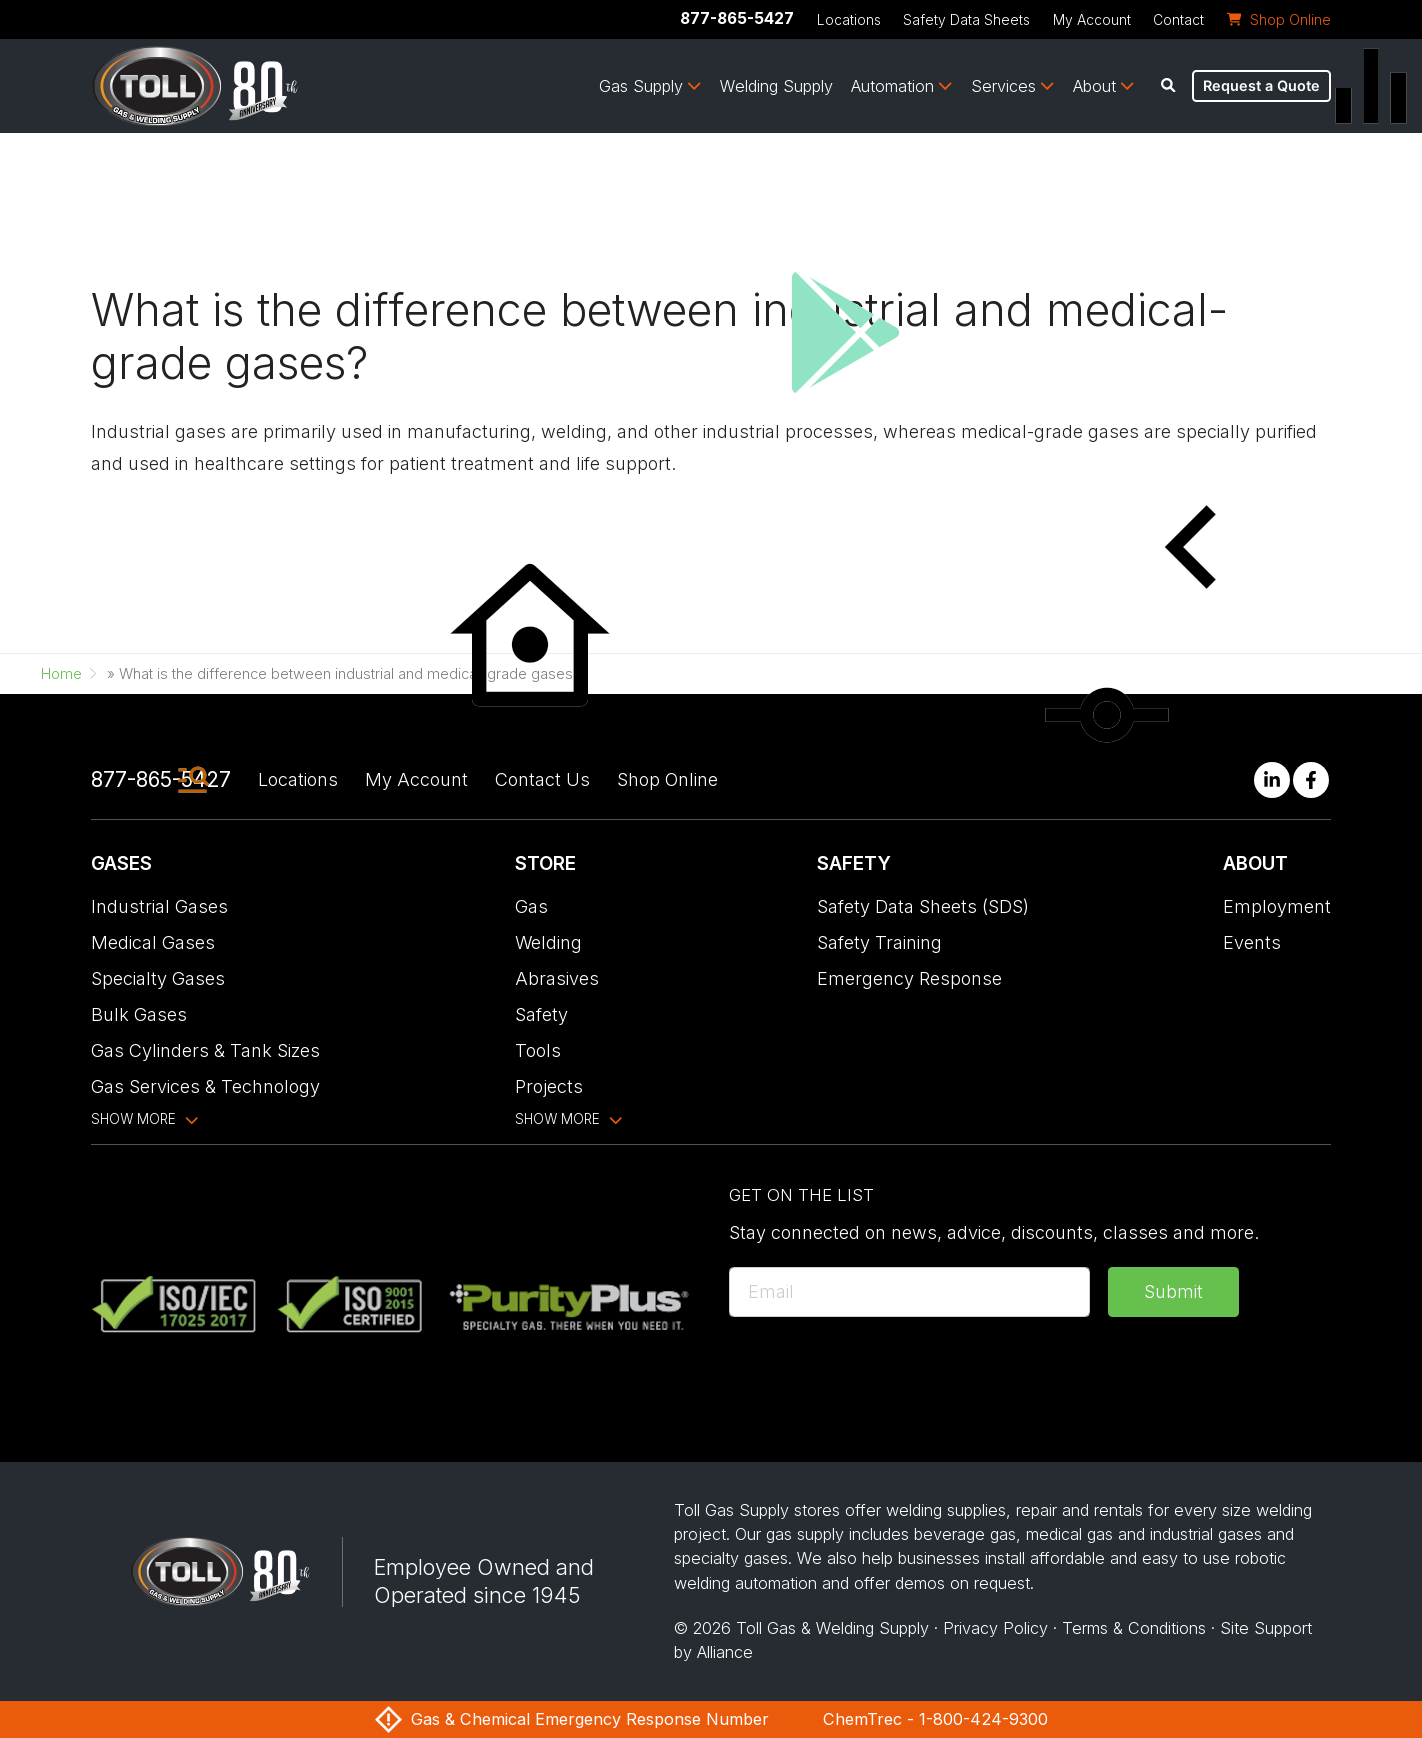  Describe the element at coordinates (1371, 88) in the screenshot. I see `view analytics or statistics` at that location.